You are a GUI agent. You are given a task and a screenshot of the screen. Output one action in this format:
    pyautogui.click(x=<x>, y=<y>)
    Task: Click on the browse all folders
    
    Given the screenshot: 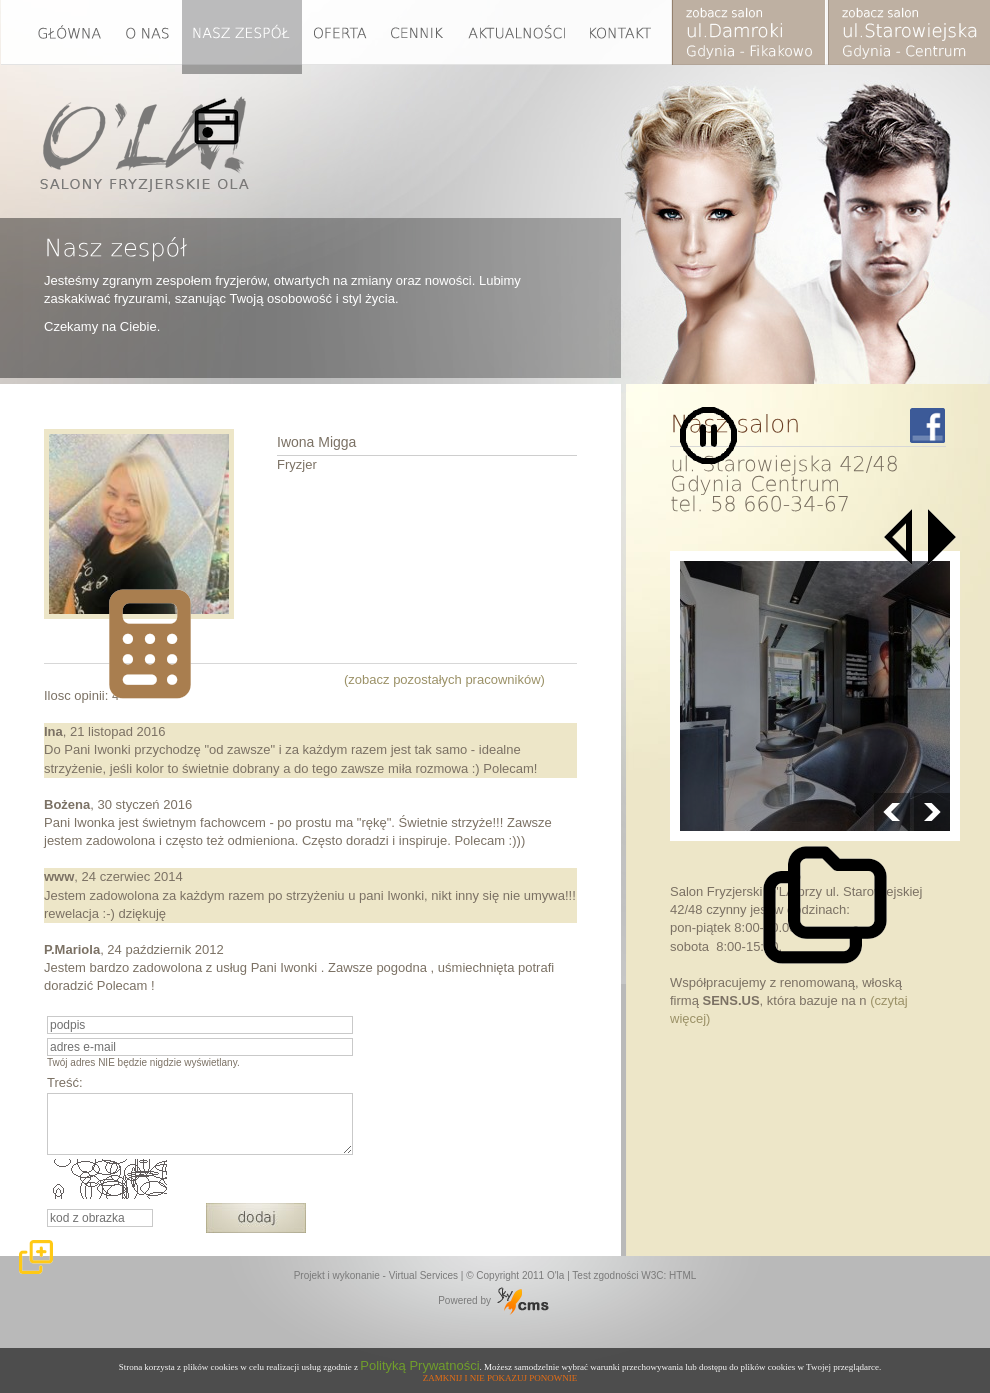 What is the action you would take?
    pyautogui.click(x=825, y=908)
    